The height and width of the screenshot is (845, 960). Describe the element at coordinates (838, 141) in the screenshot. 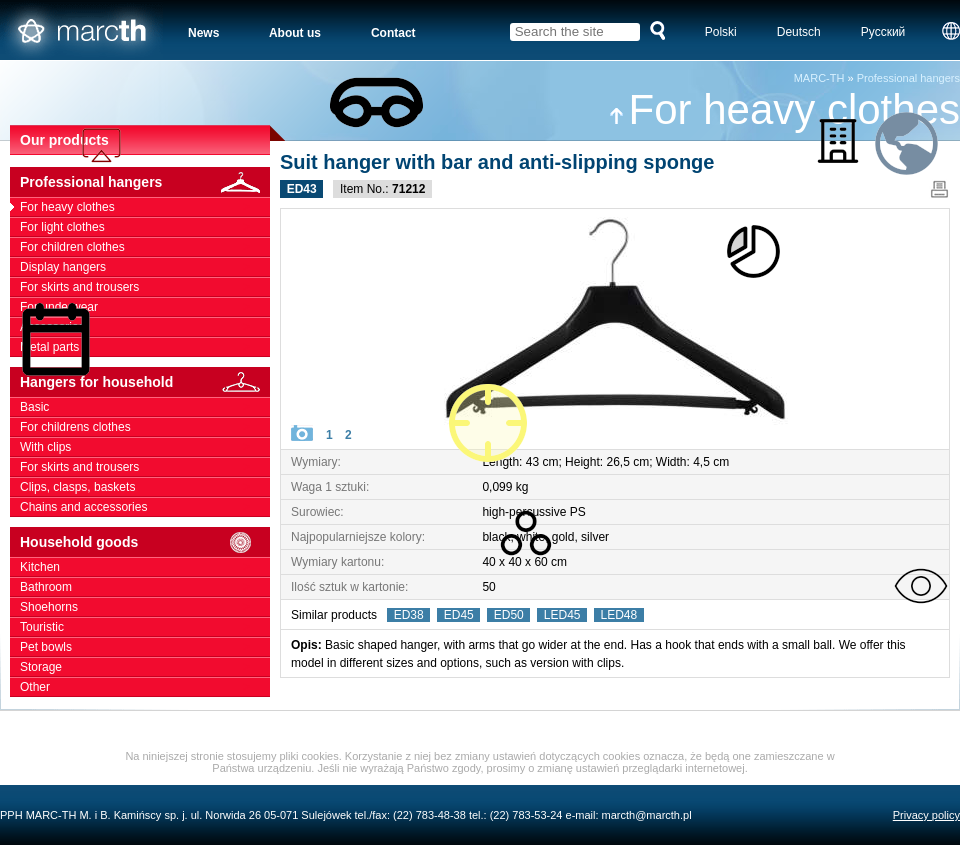

I see `view office or workplace information` at that location.